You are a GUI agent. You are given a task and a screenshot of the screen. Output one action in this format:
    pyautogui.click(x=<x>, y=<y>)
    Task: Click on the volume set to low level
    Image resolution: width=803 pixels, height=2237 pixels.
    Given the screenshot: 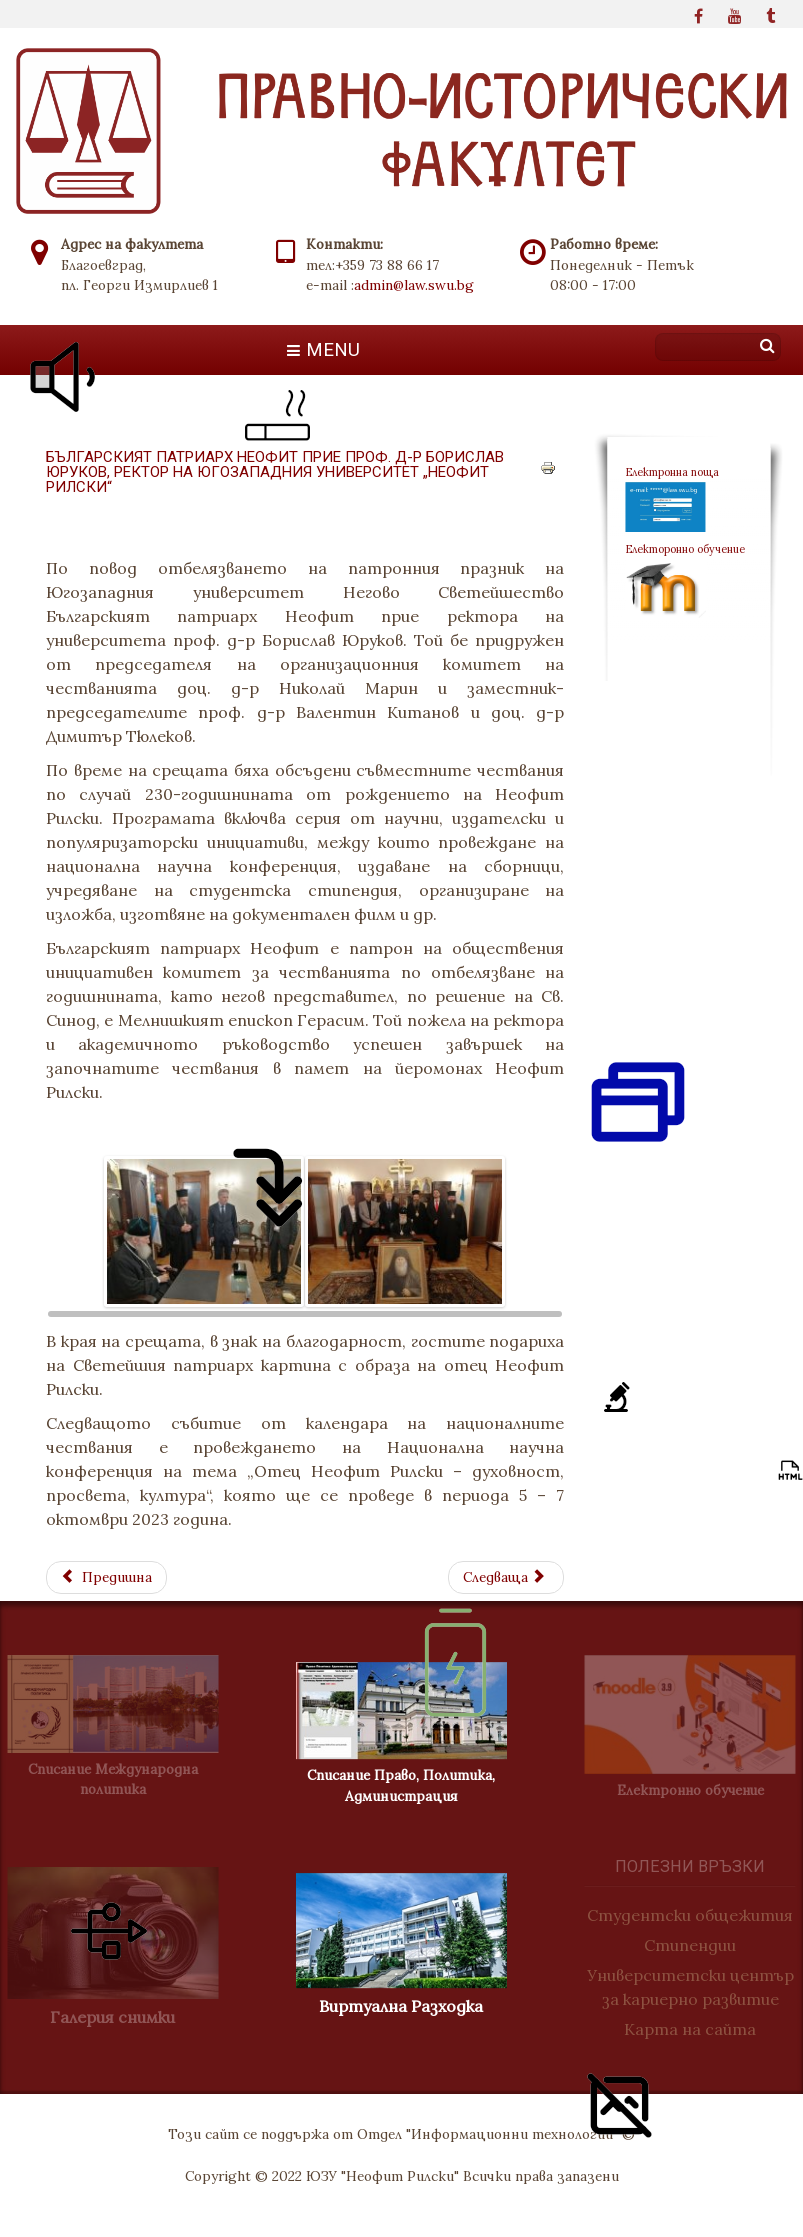 What is the action you would take?
    pyautogui.click(x=68, y=377)
    